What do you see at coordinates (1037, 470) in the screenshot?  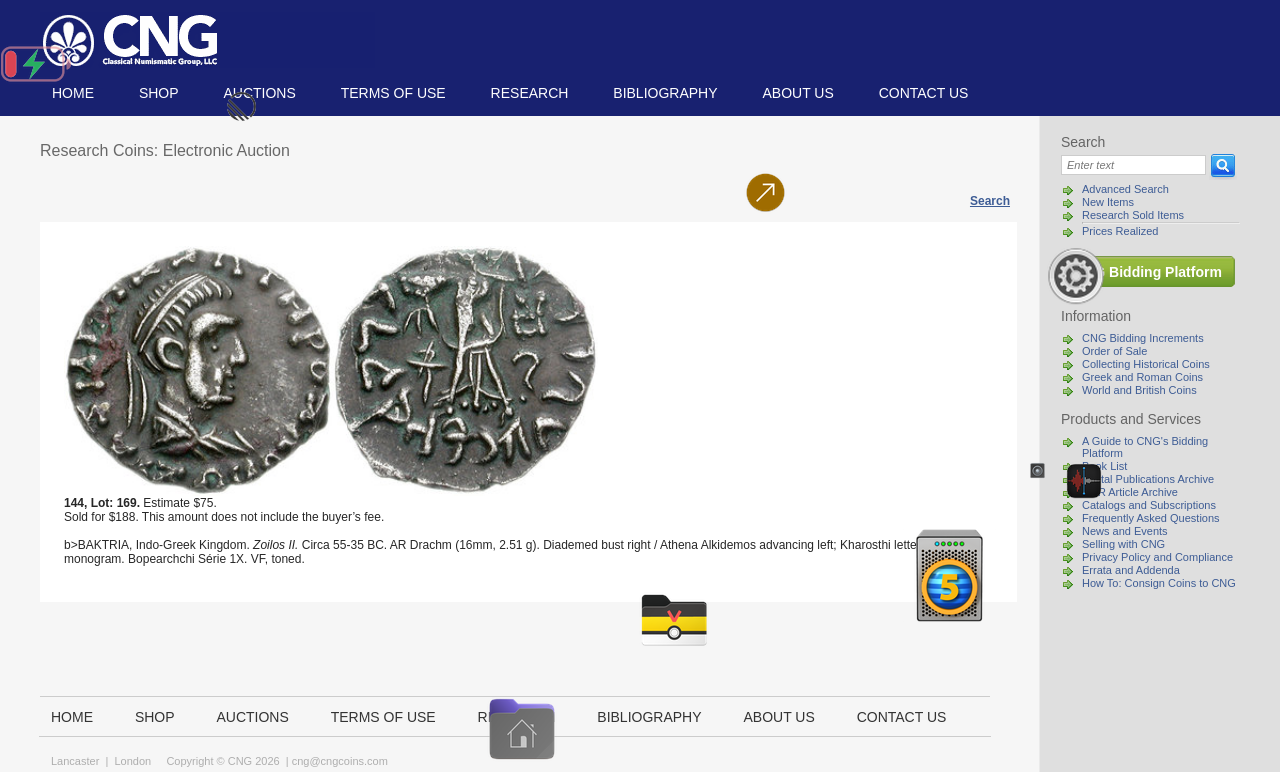 I see `access sound and audio settings` at bounding box center [1037, 470].